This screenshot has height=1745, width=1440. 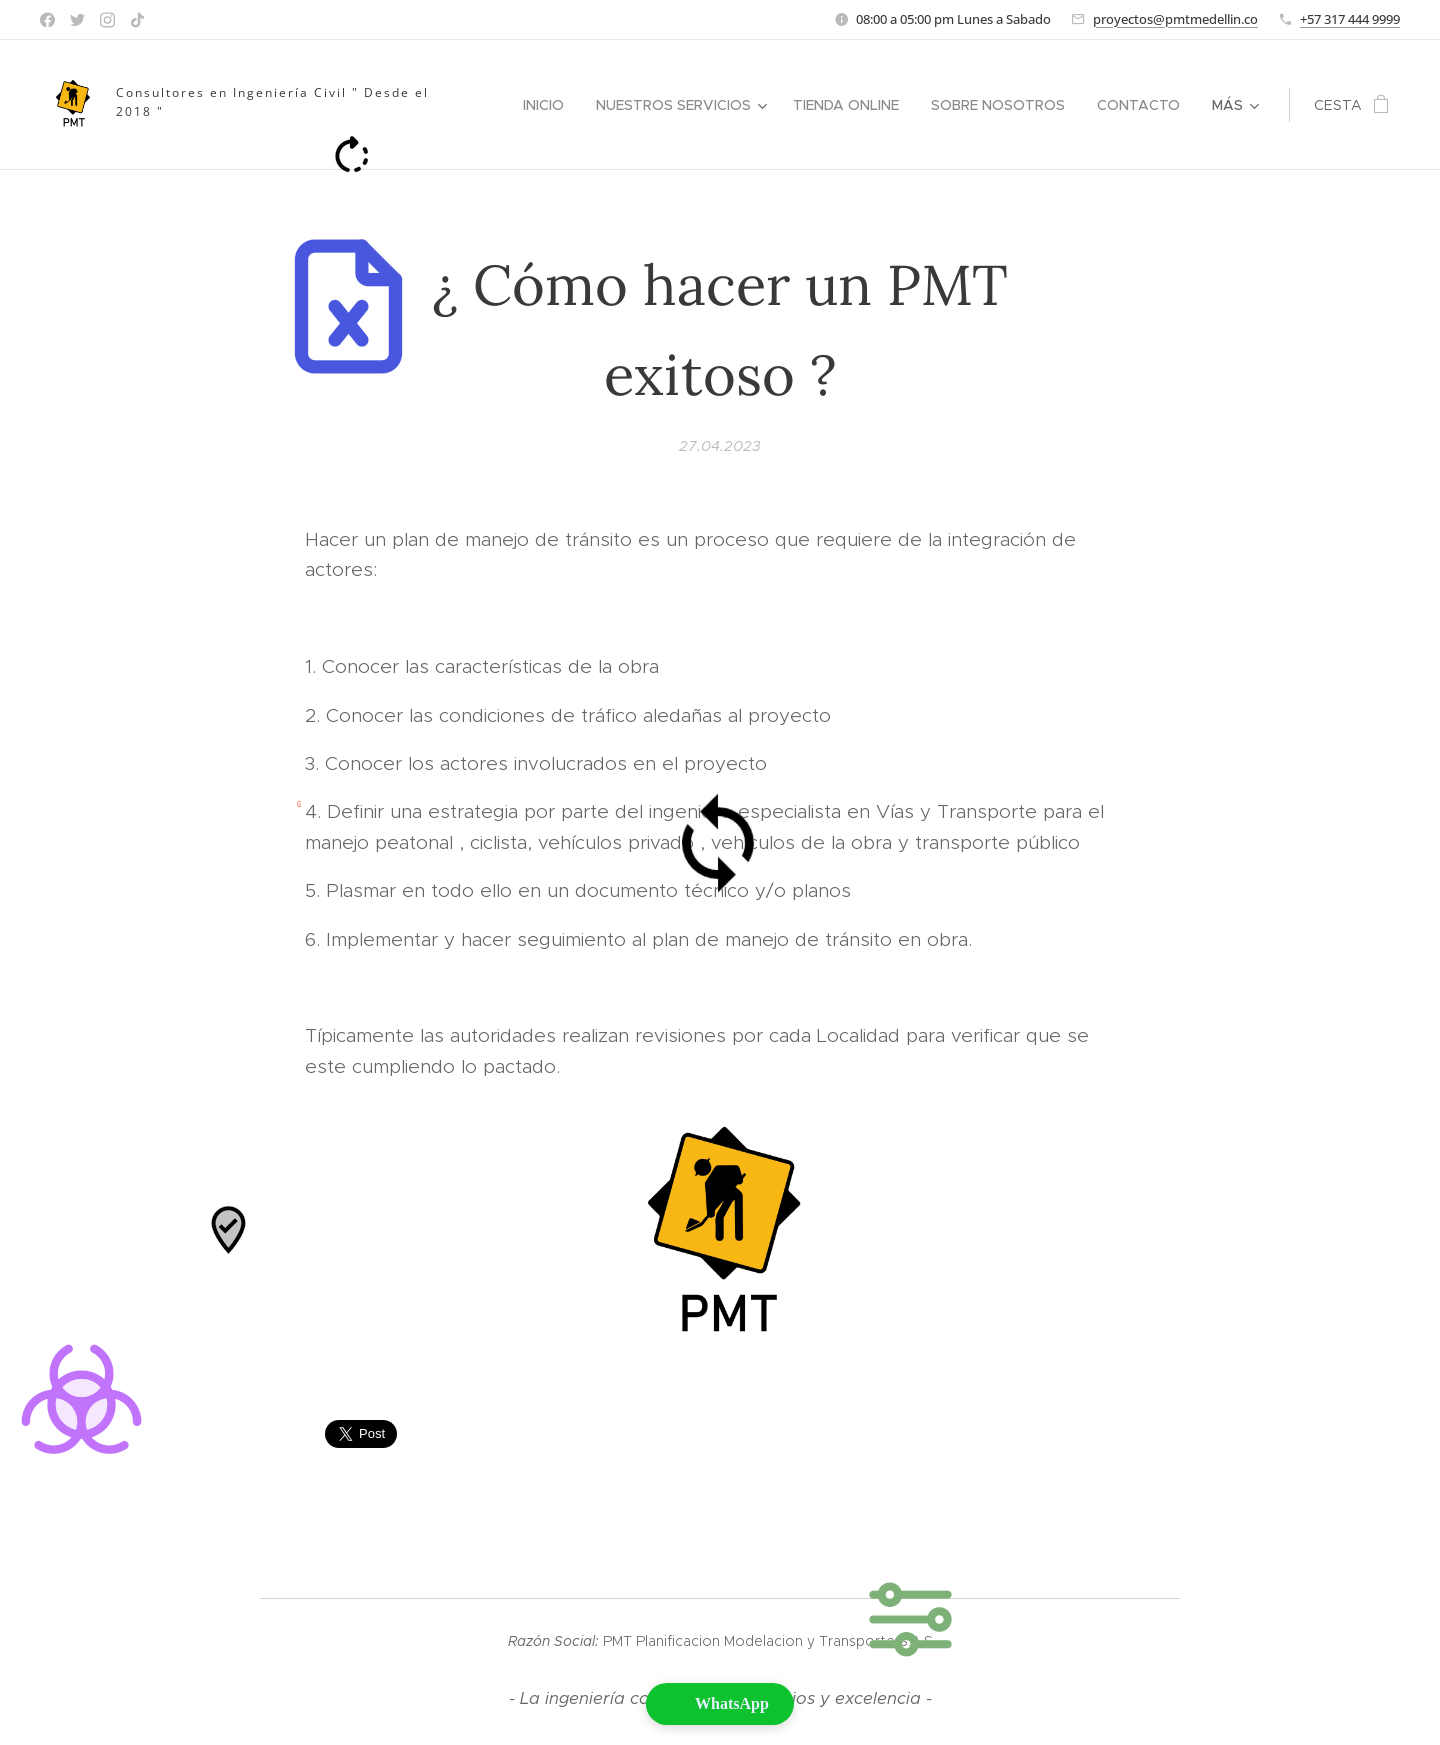 I want to click on remove or delete a file, so click(x=348, y=306).